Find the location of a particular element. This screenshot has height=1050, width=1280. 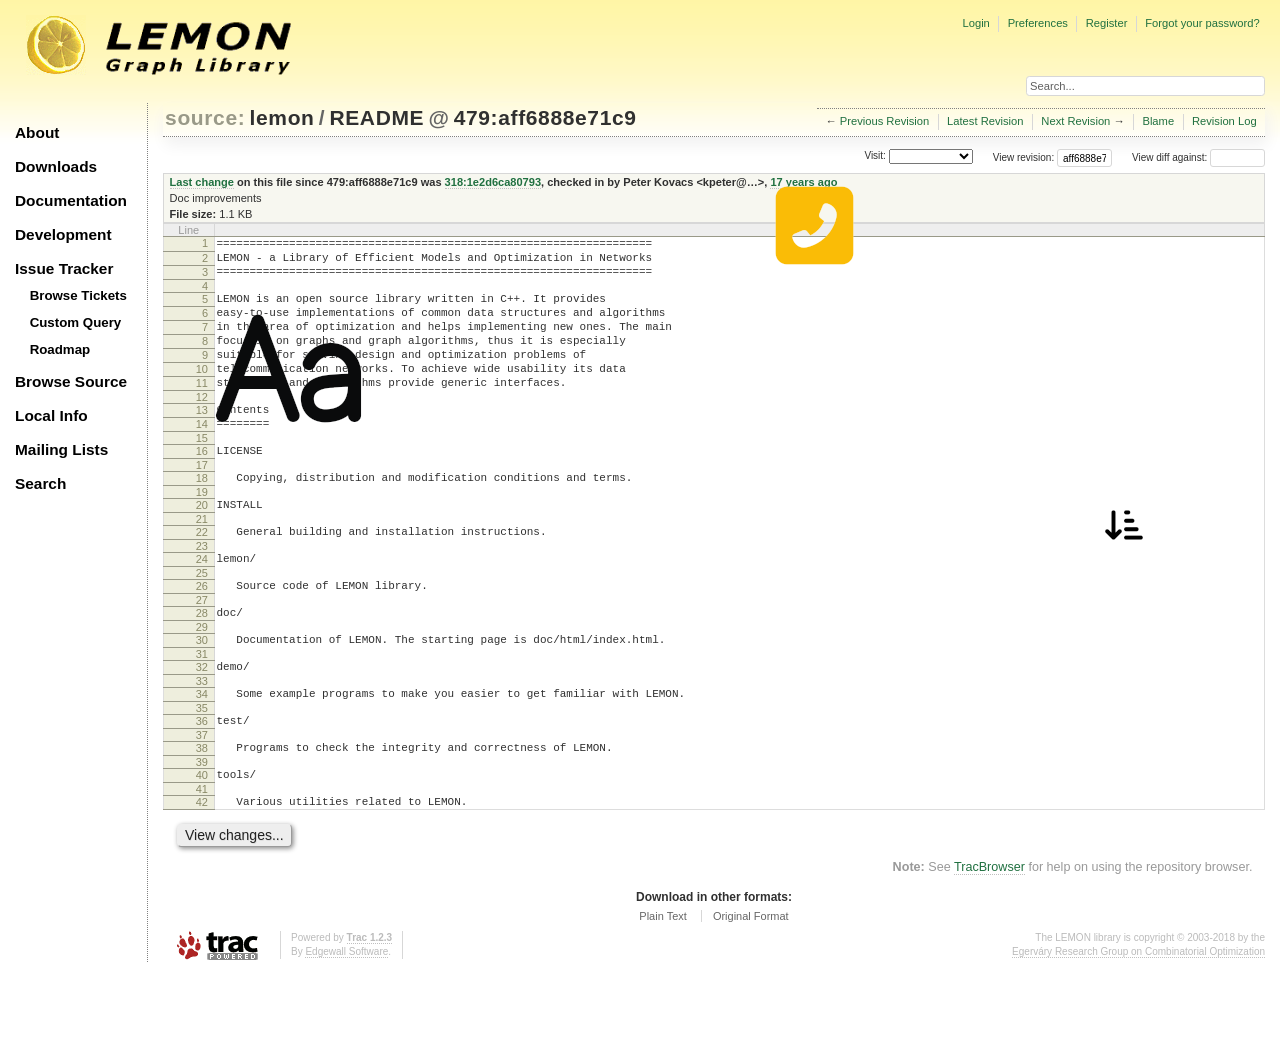

adjust text or font settings is located at coordinates (288, 368).